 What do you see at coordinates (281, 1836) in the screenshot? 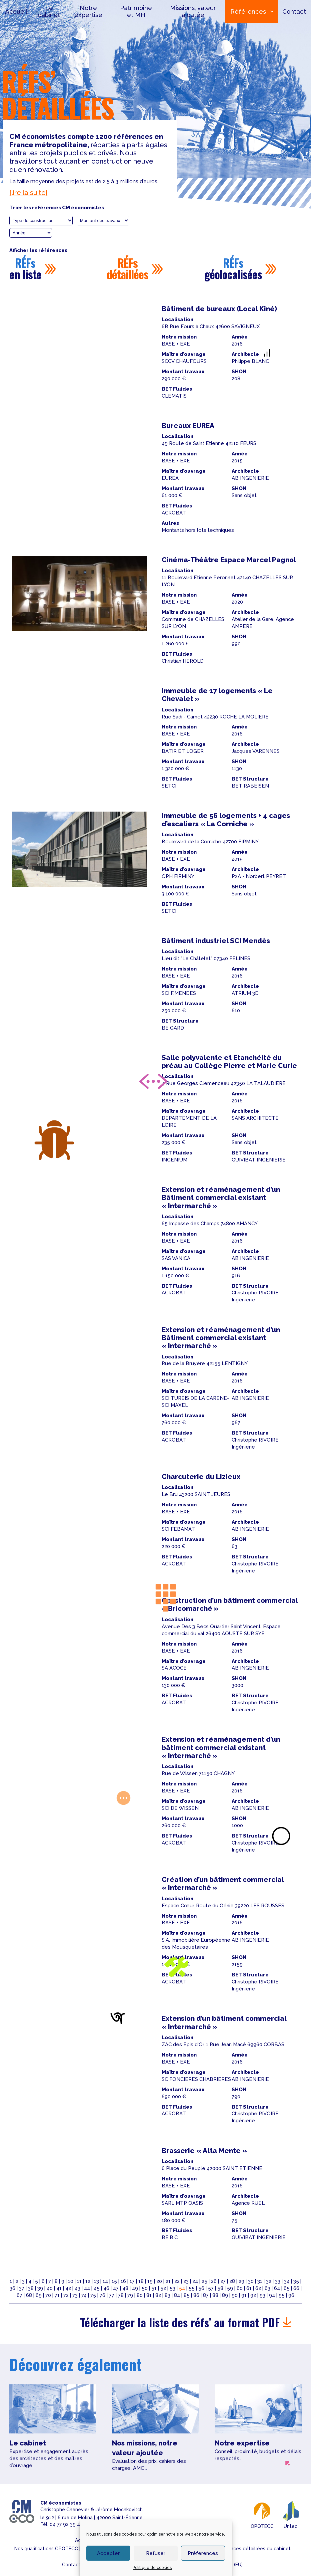
I see `unselected radio button option` at bounding box center [281, 1836].